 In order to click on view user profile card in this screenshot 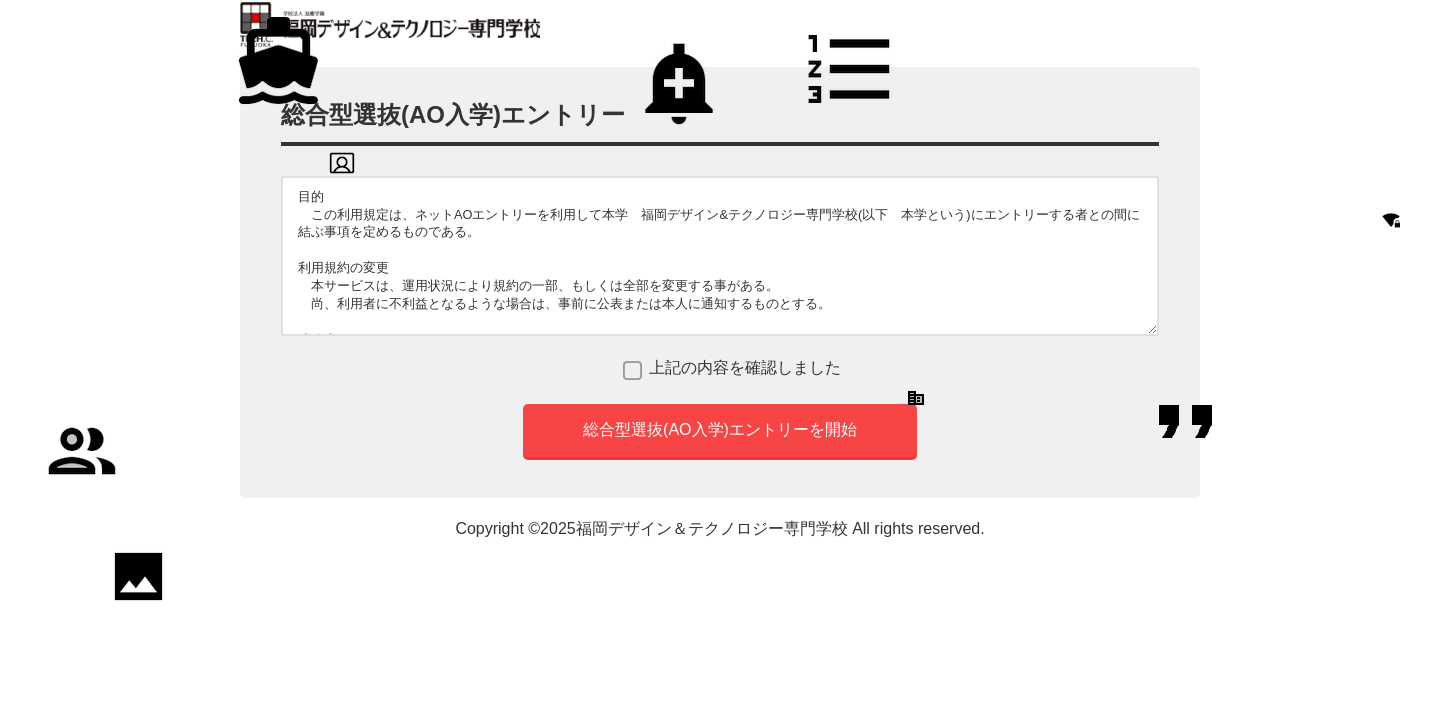, I will do `click(342, 163)`.